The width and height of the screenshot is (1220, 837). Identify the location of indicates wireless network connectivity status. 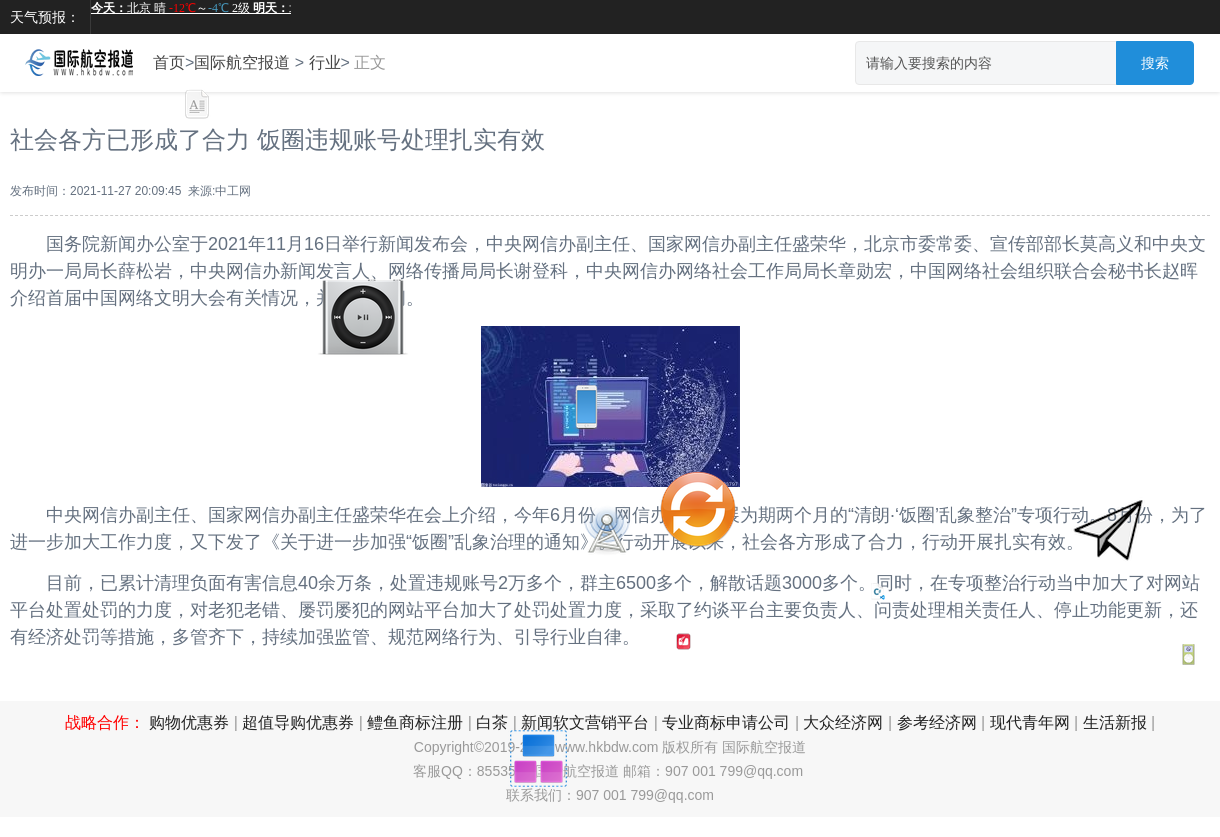
(607, 530).